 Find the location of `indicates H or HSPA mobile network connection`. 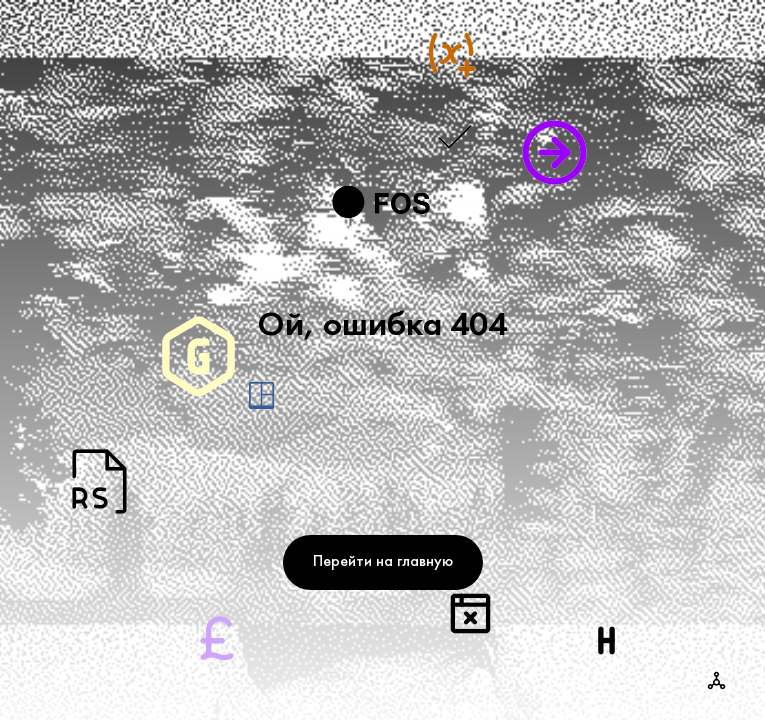

indicates H or HSPA mobile network connection is located at coordinates (606, 640).